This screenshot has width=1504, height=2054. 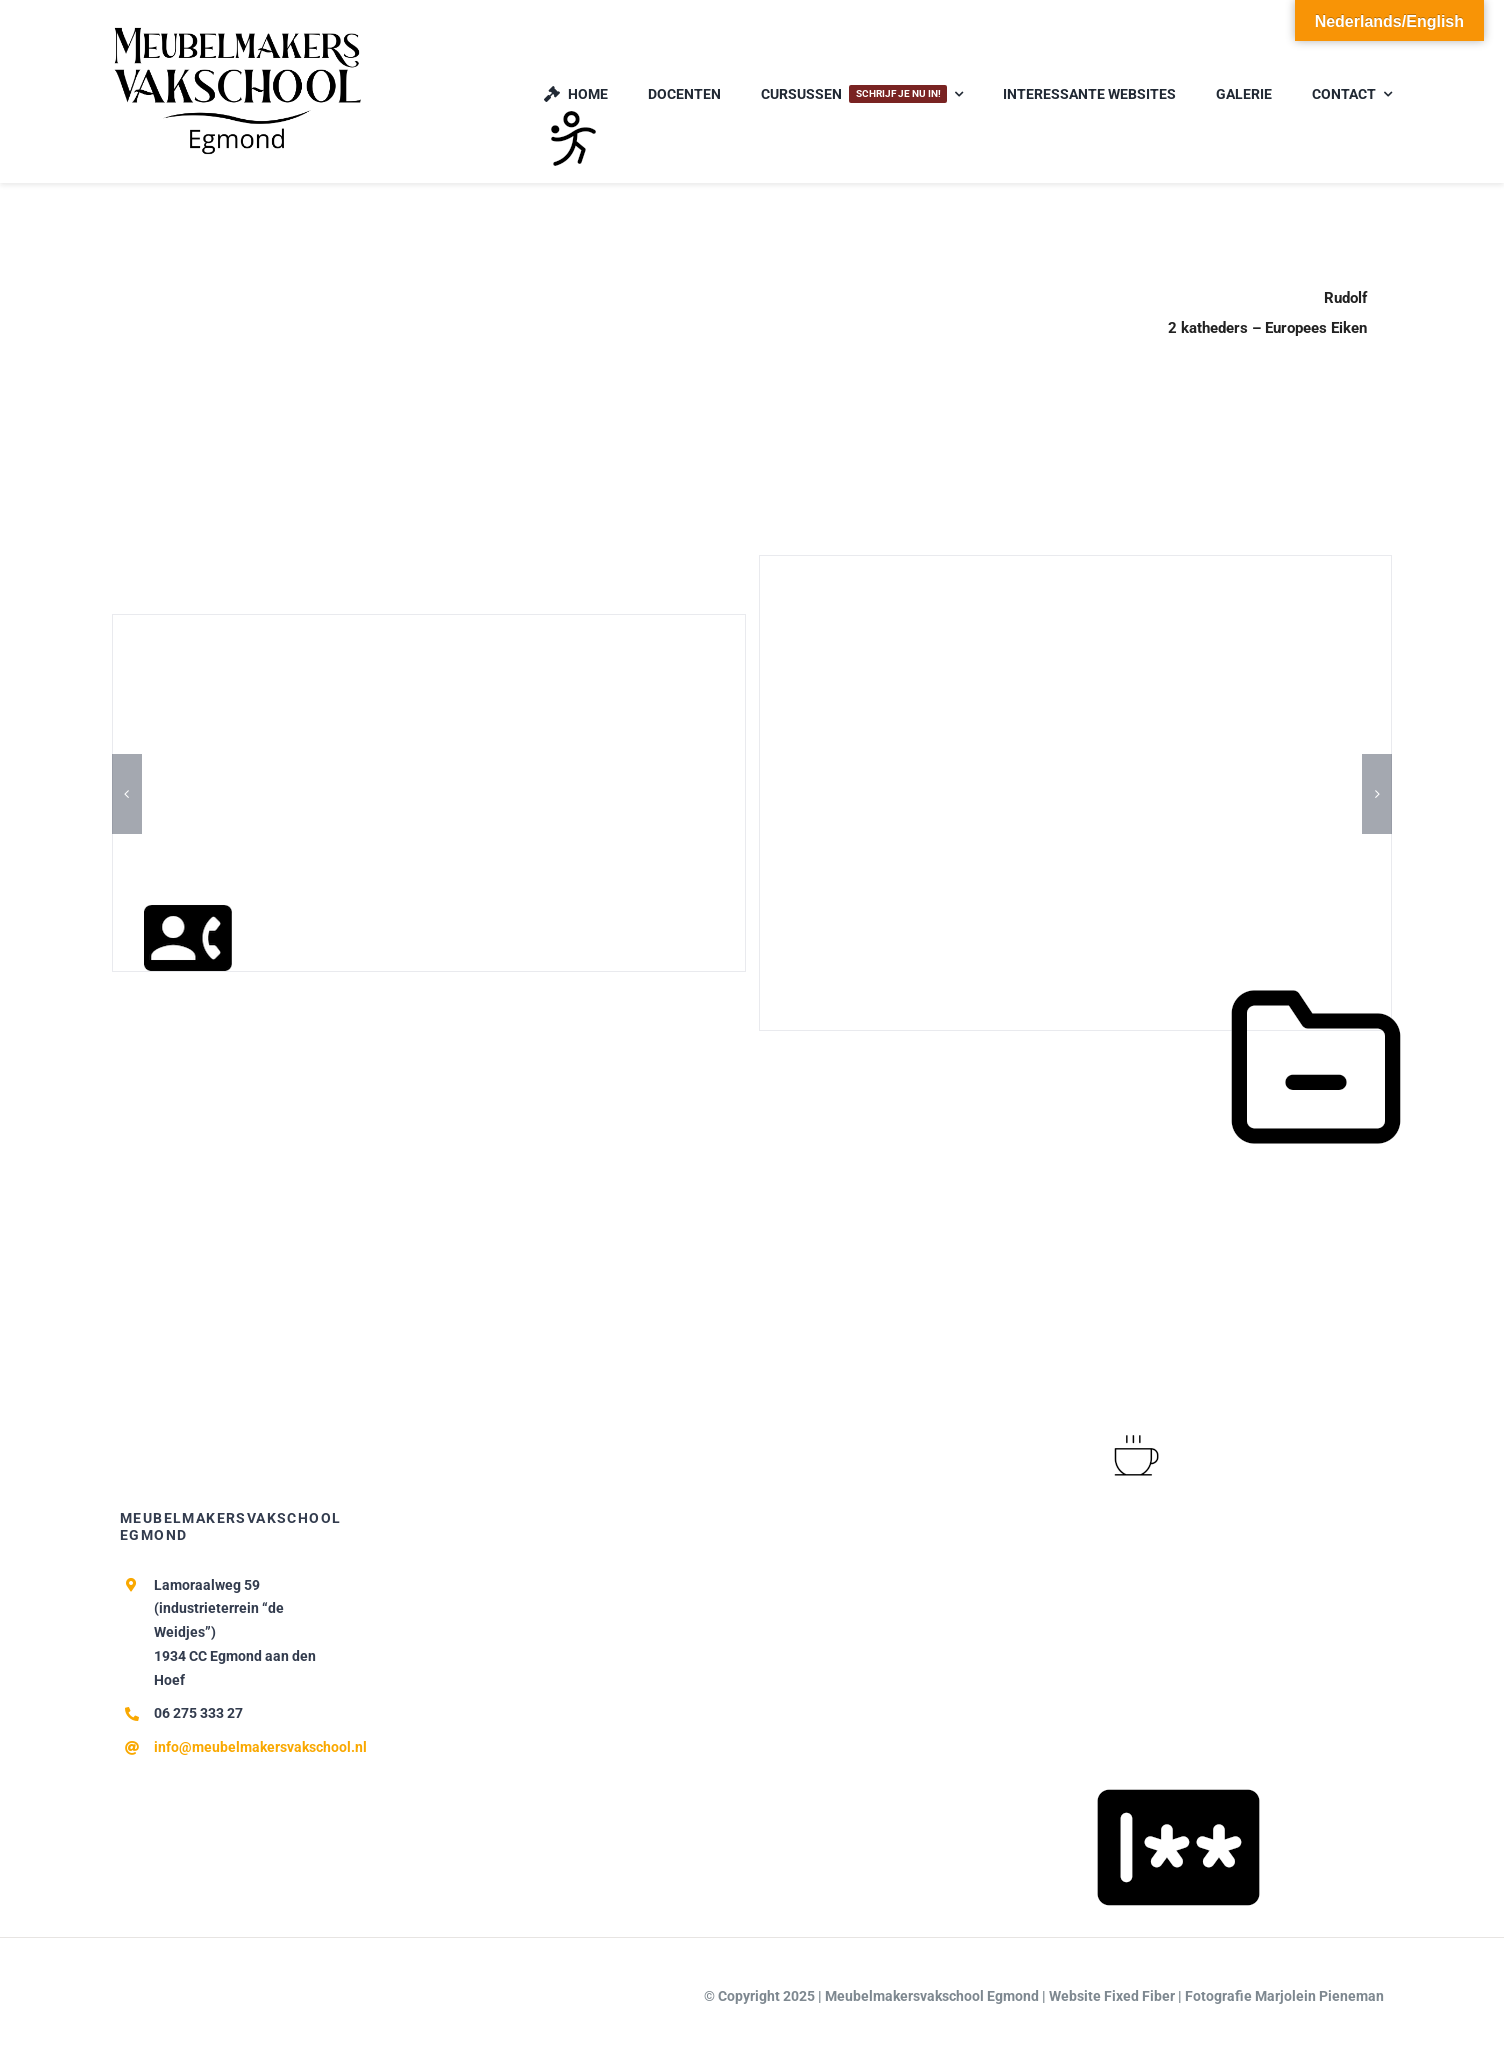 I want to click on enter or manage your password, so click(x=1178, y=1847).